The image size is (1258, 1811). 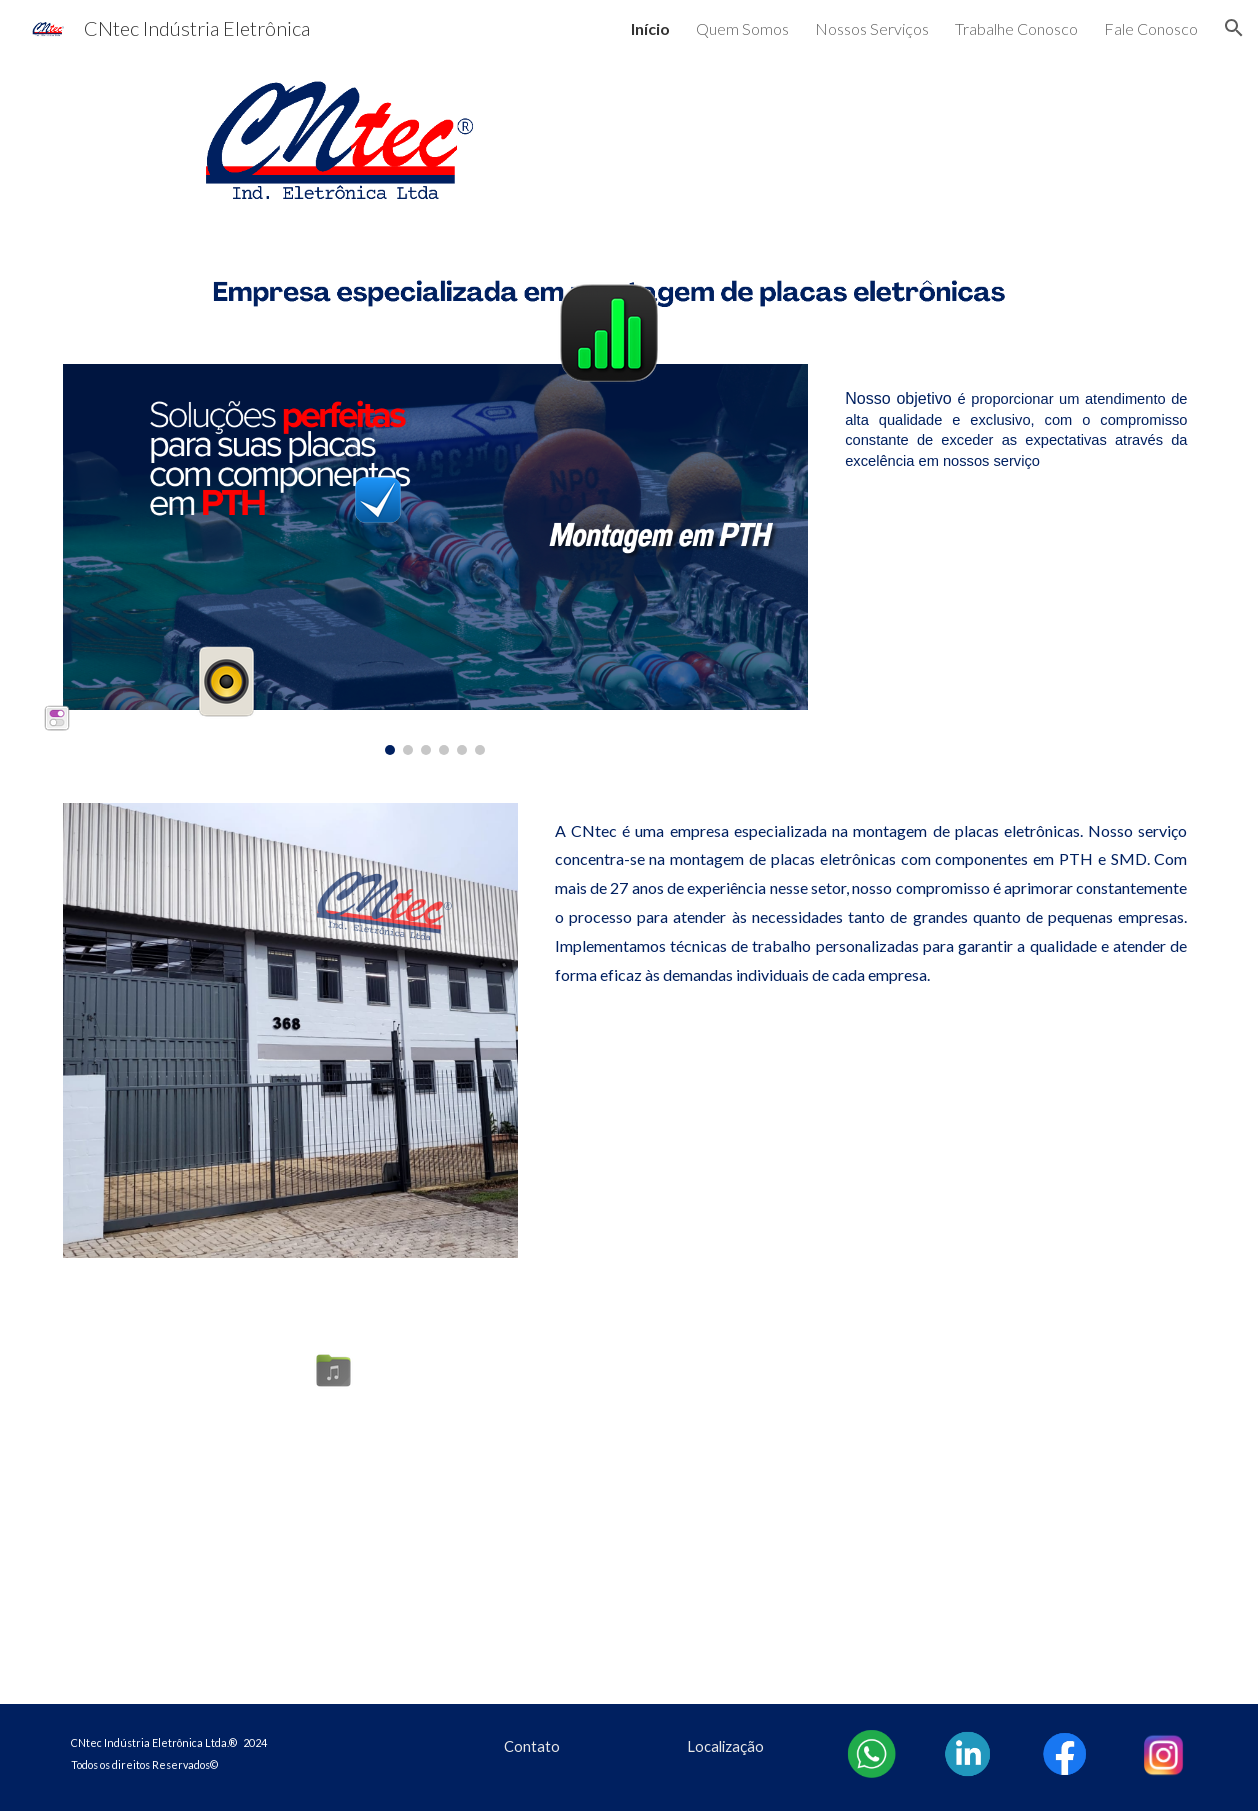 What do you see at coordinates (226, 681) in the screenshot?
I see `open Rhythmbox music player` at bounding box center [226, 681].